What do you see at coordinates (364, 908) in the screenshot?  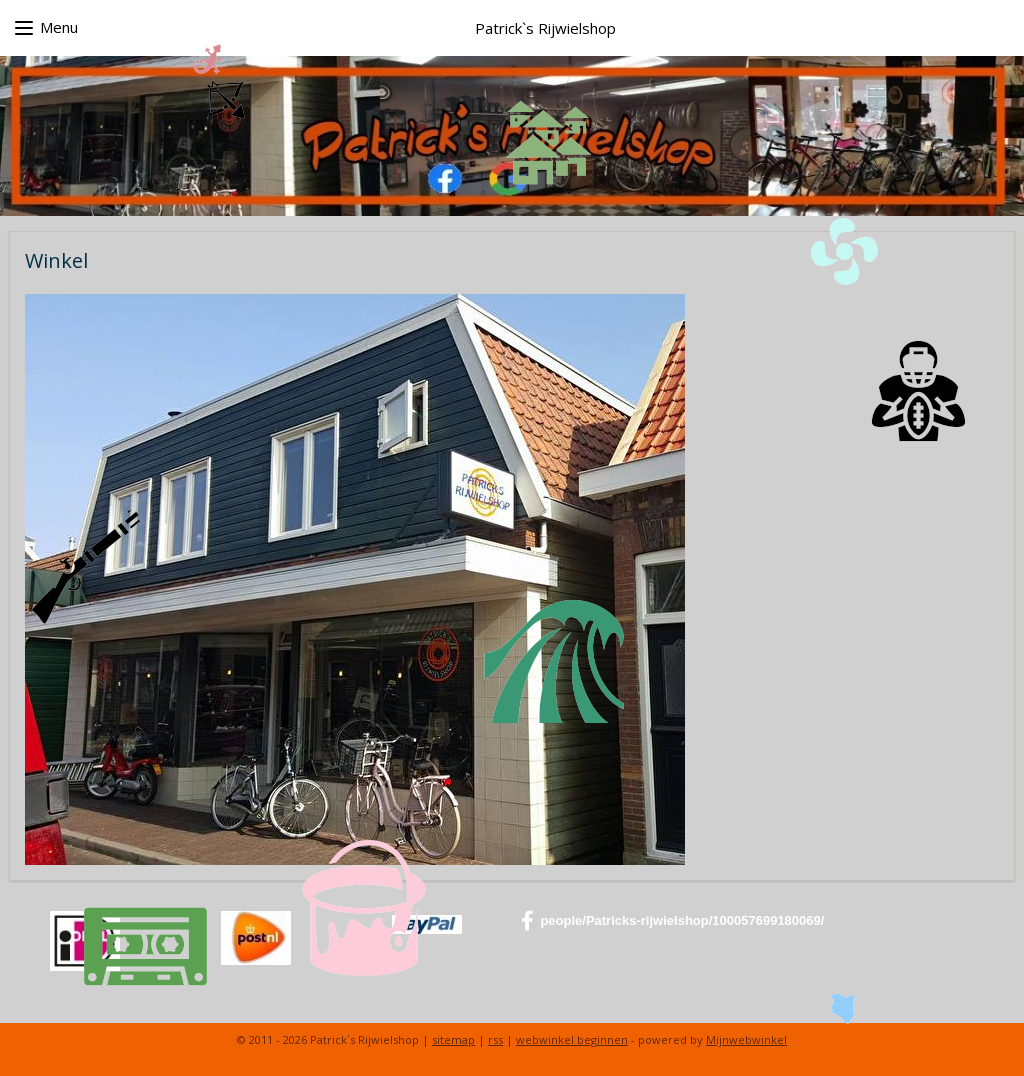 I see `fill an area with color` at bounding box center [364, 908].